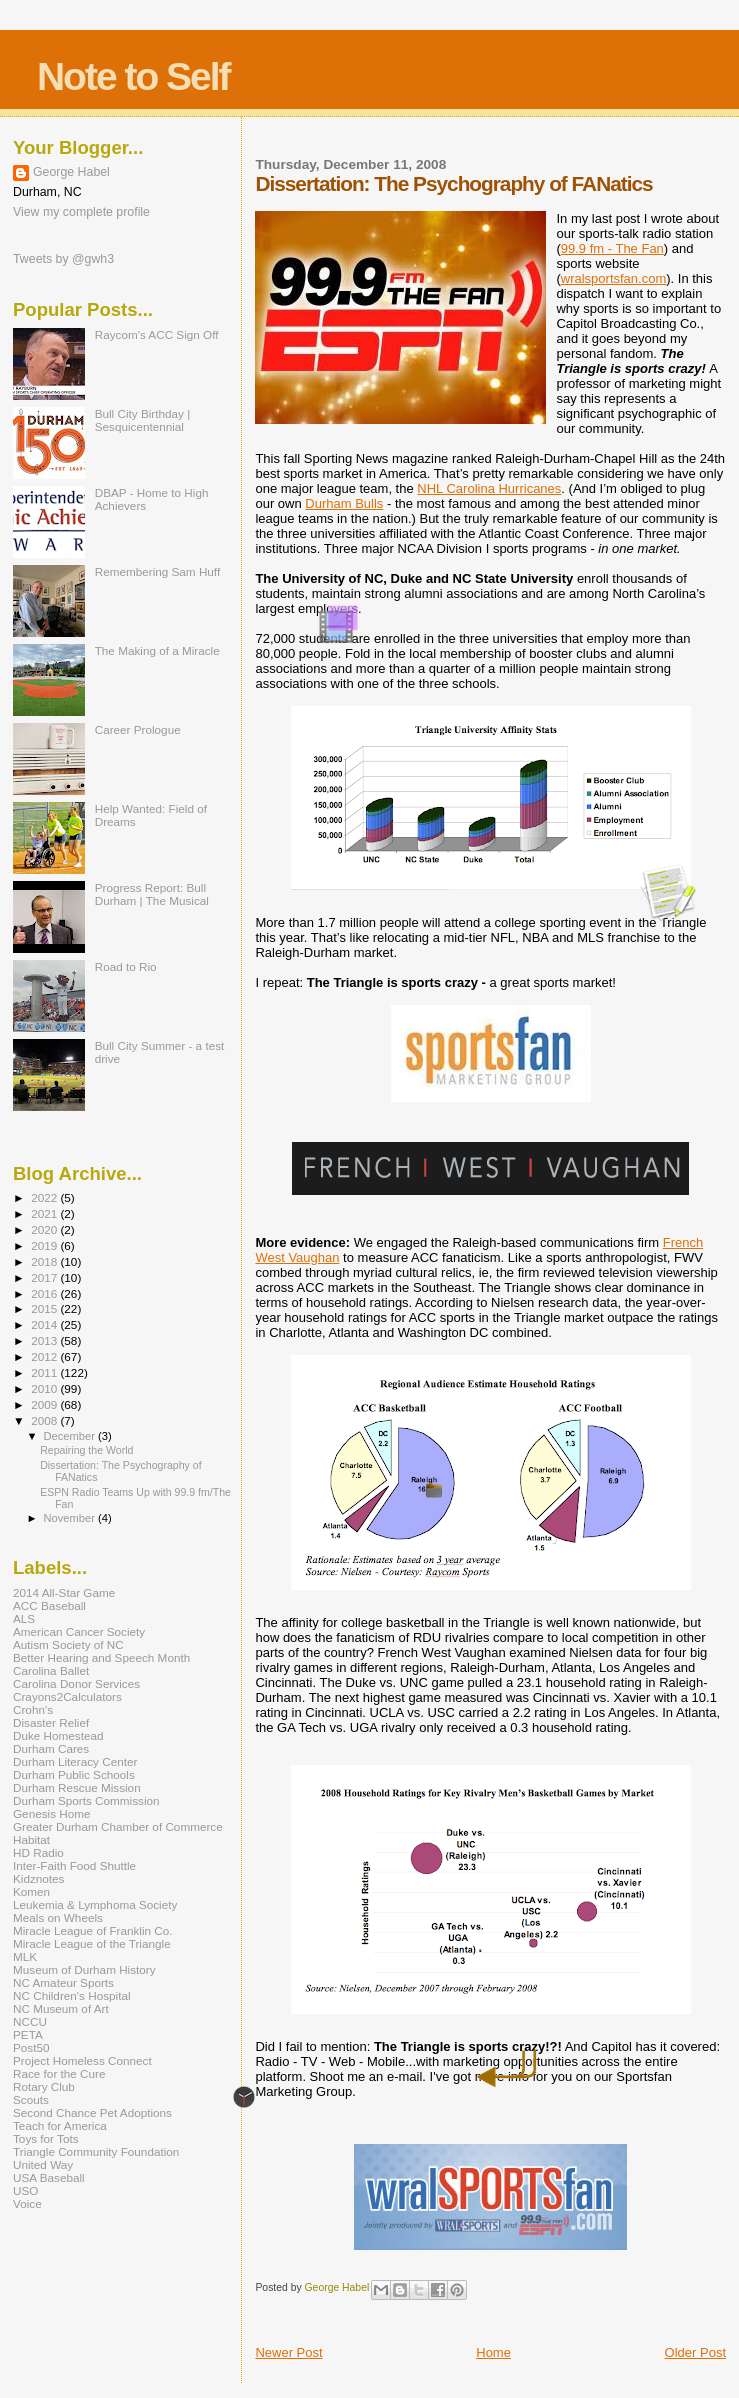 The height and width of the screenshot is (2398, 739). Describe the element at coordinates (338, 624) in the screenshot. I see `apply filters to video clips in iMovie` at that location.